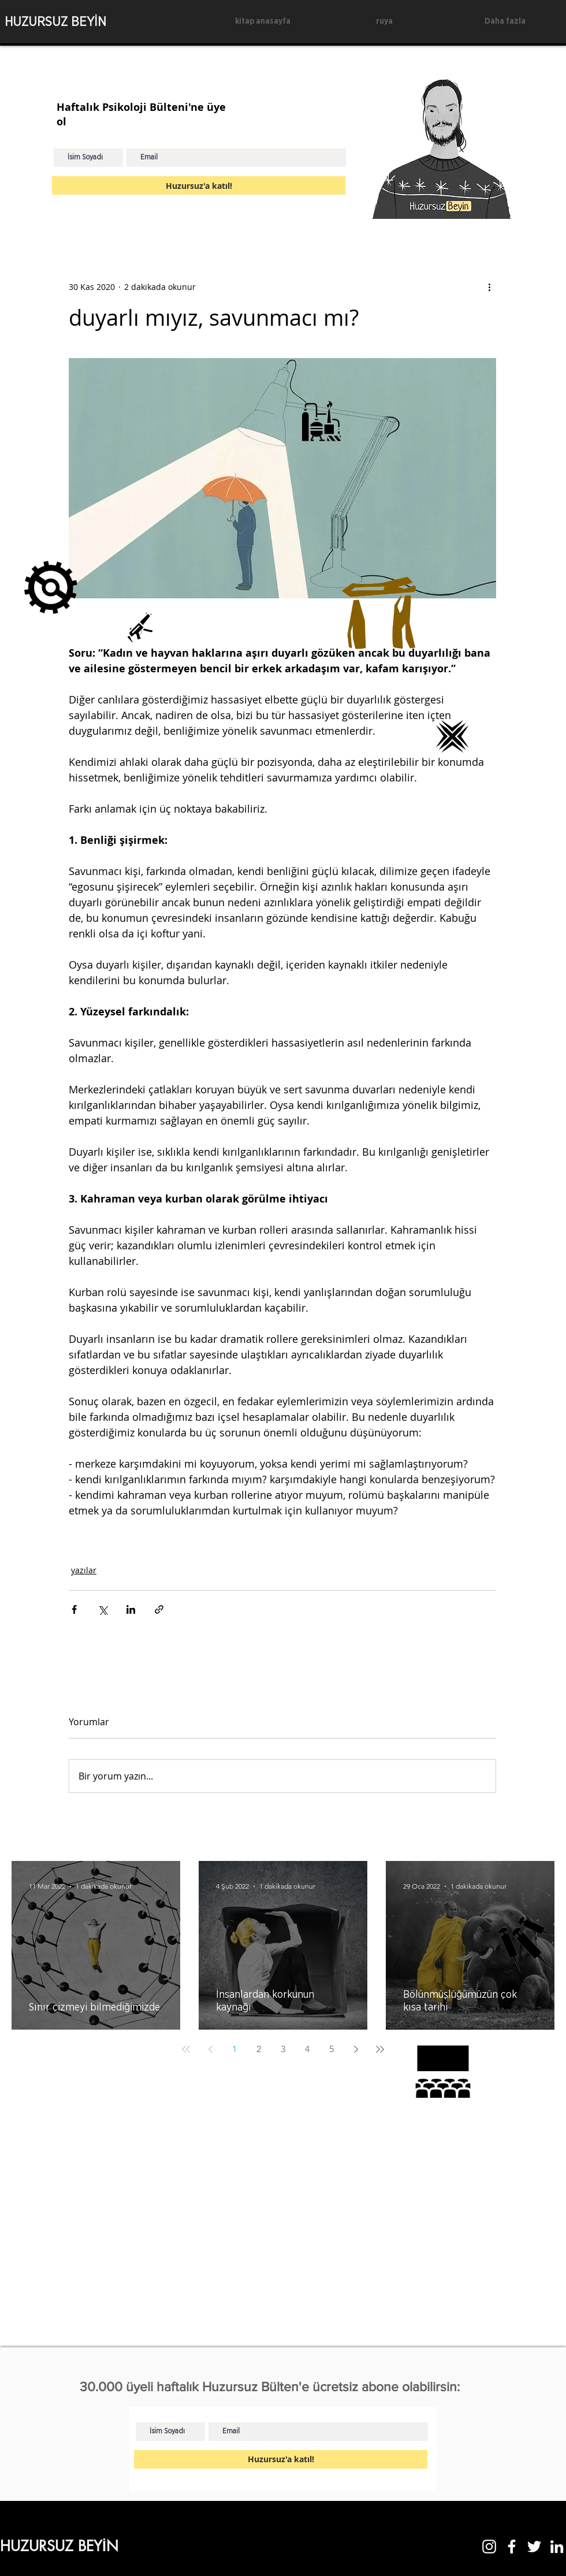 Image resolution: width=566 pixels, height=2576 pixels. Describe the element at coordinates (379, 613) in the screenshot. I see `view ancient landmarks or historical sites` at that location.